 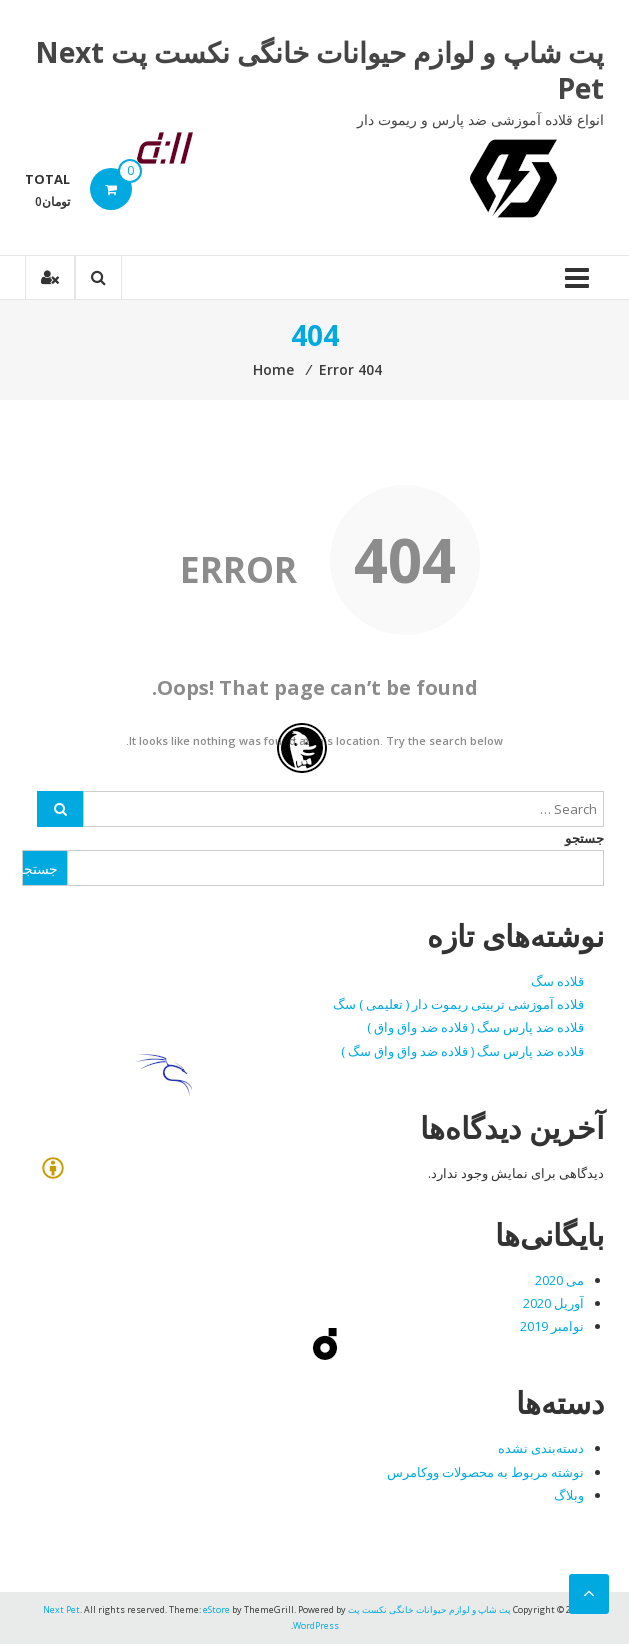 What do you see at coordinates (165, 148) in the screenshot?
I see `cmplid brand logo` at bounding box center [165, 148].